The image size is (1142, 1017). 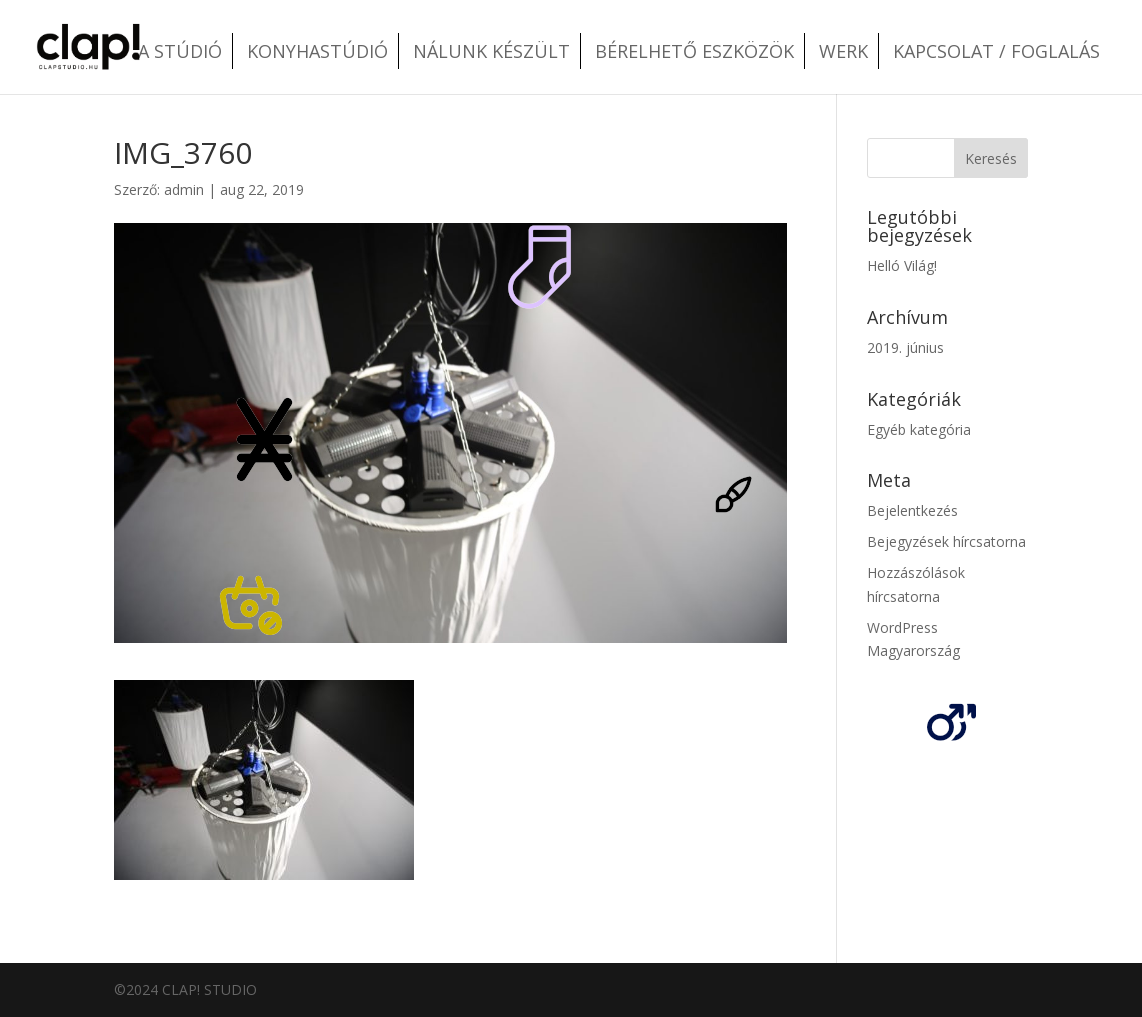 What do you see at coordinates (249, 602) in the screenshot?
I see `cancel or remove shopping basket` at bounding box center [249, 602].